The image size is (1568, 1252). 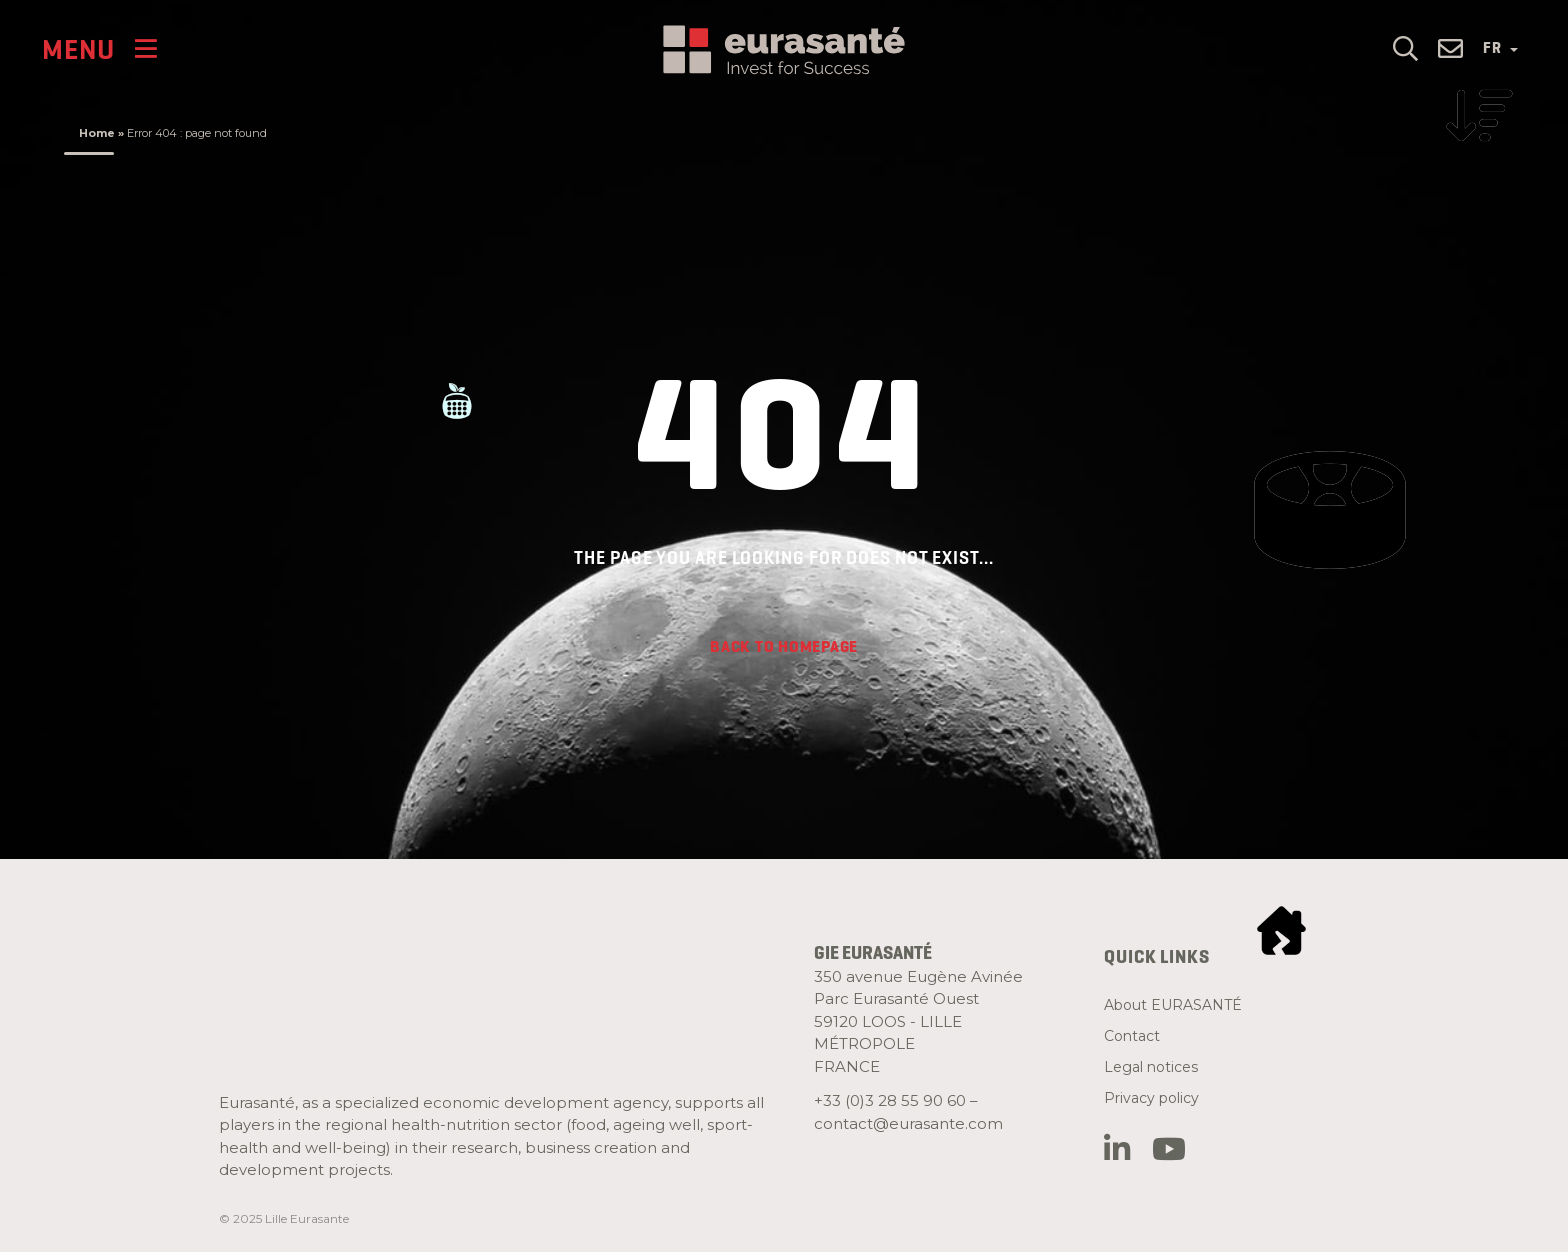 What do you see at coordinates (1479, 115) in the screenshot?
I see `sort items from largest to smallest` at bounding box center [1479, 115].